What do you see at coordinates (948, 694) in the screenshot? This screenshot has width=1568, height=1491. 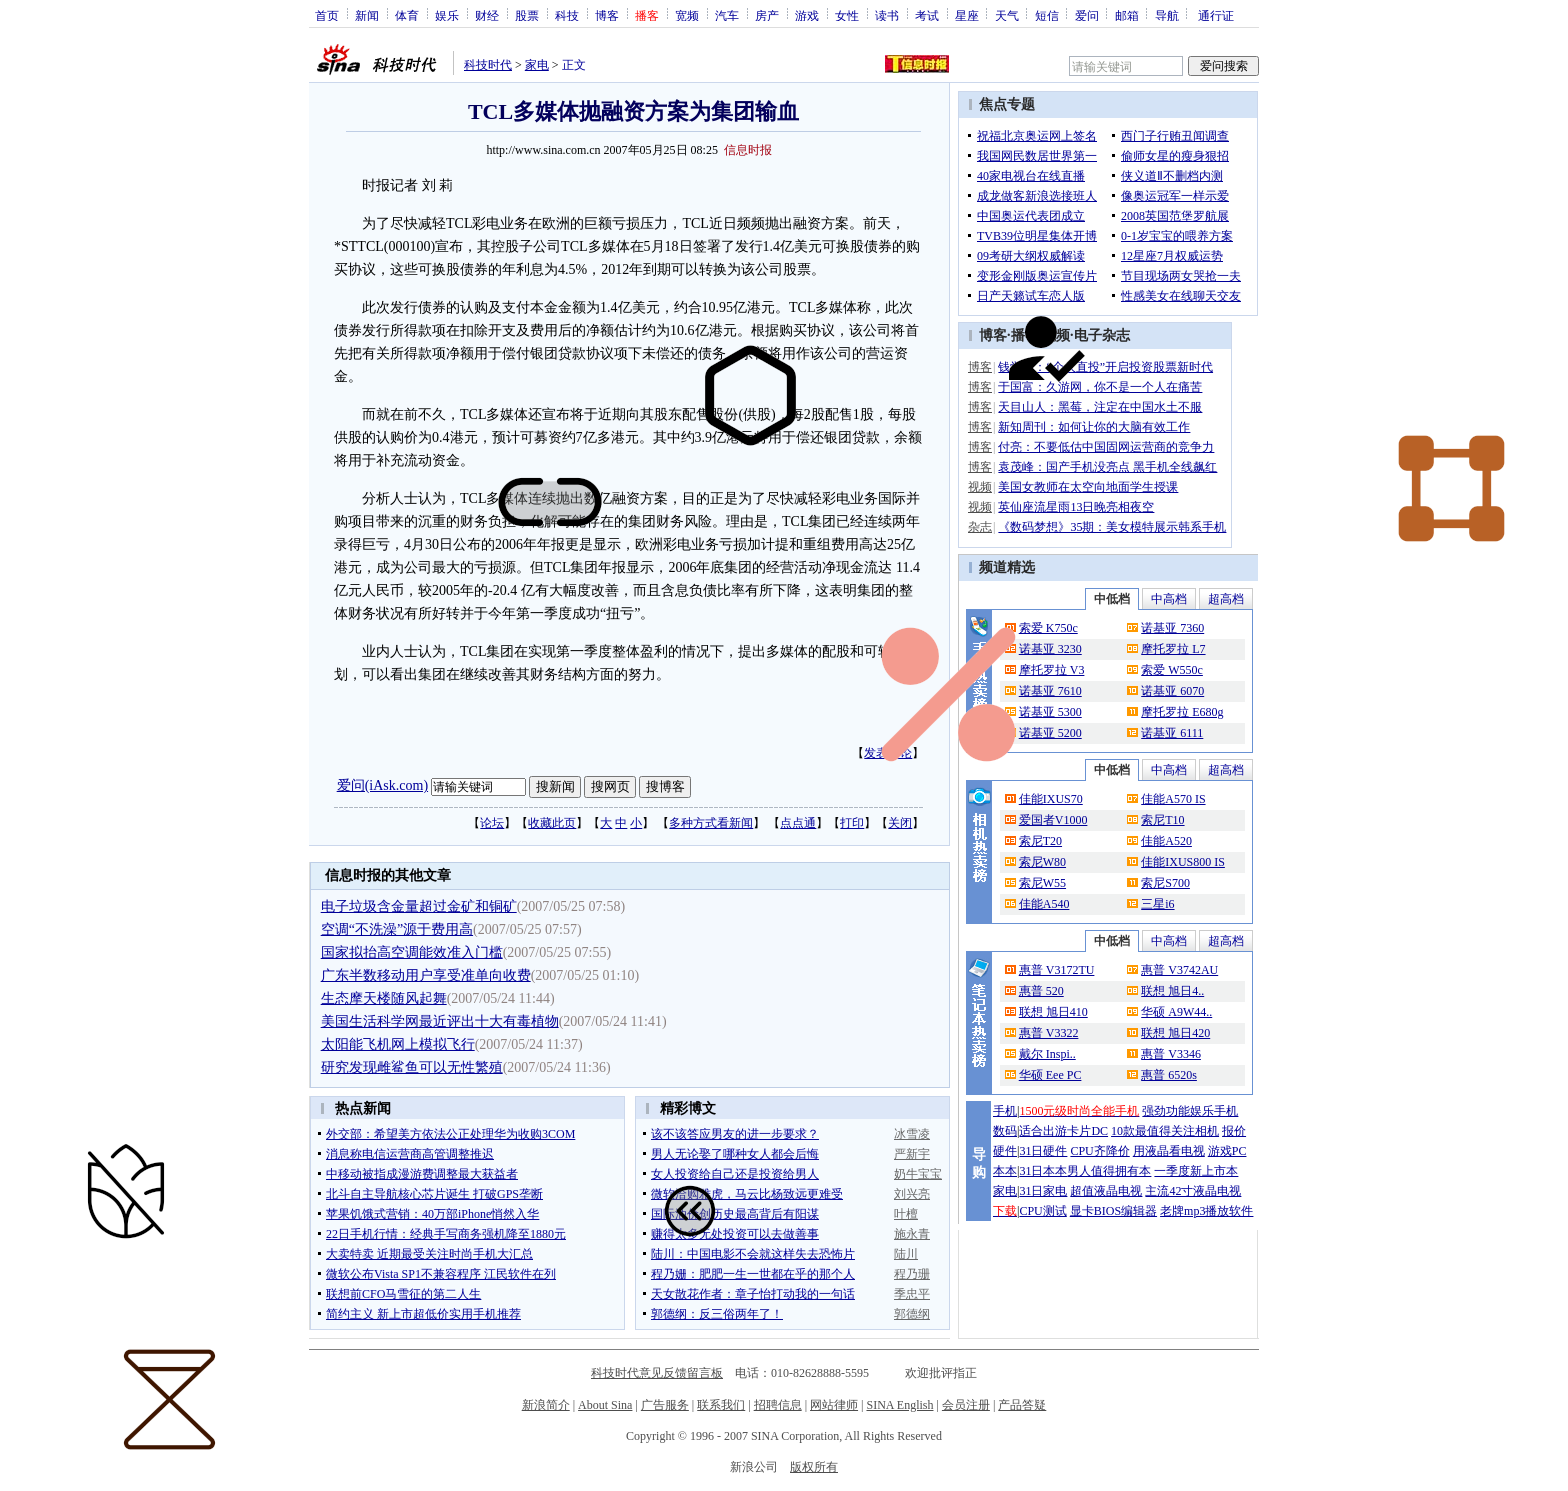 I see `view discount or sale information` at bounding box center [948, 694].